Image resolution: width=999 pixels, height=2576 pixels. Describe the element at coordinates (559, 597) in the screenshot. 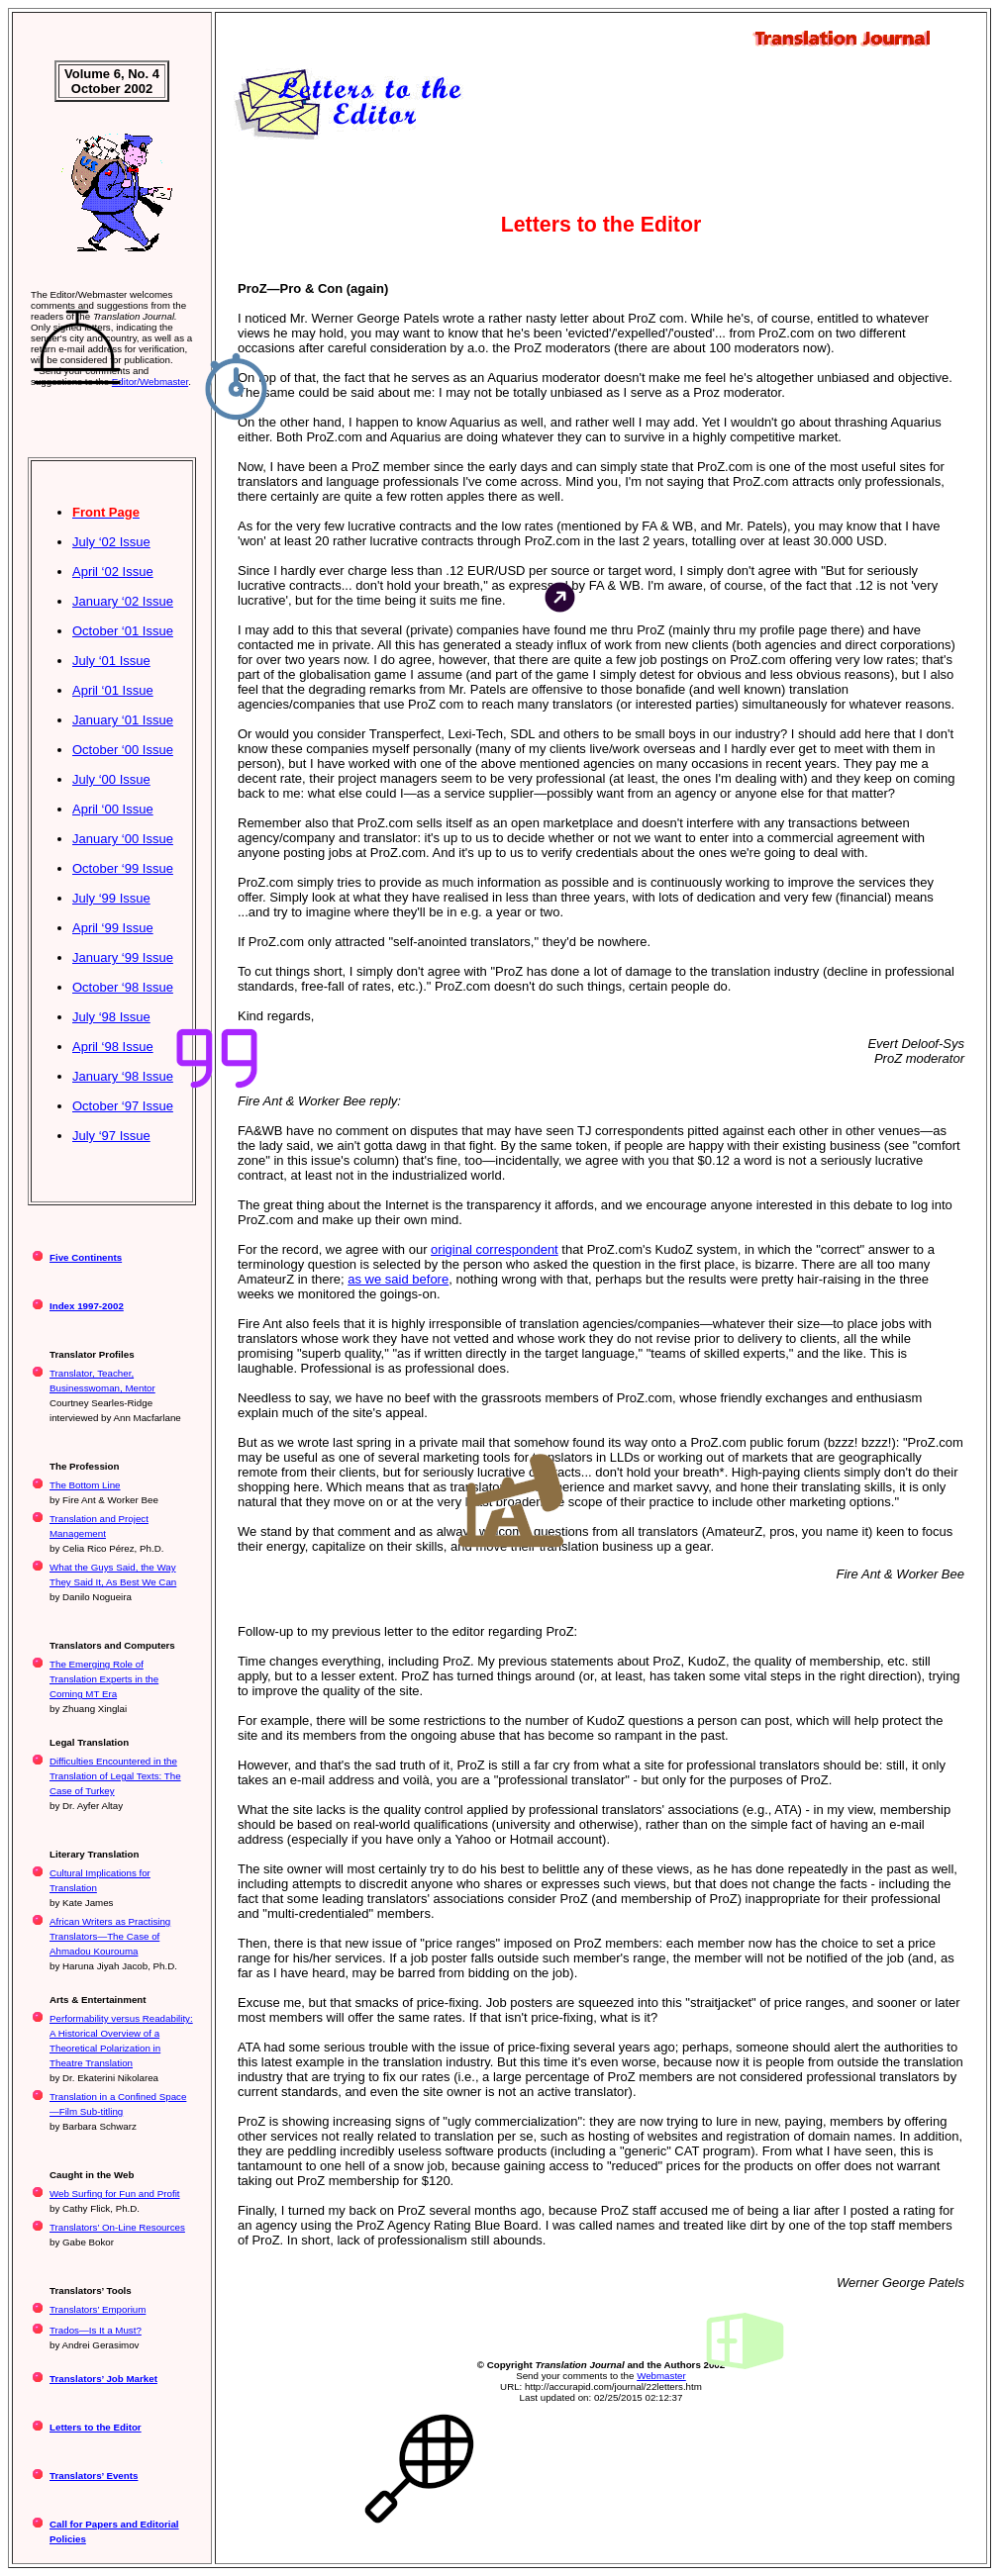

I see `open link in new tab or window` at that location.